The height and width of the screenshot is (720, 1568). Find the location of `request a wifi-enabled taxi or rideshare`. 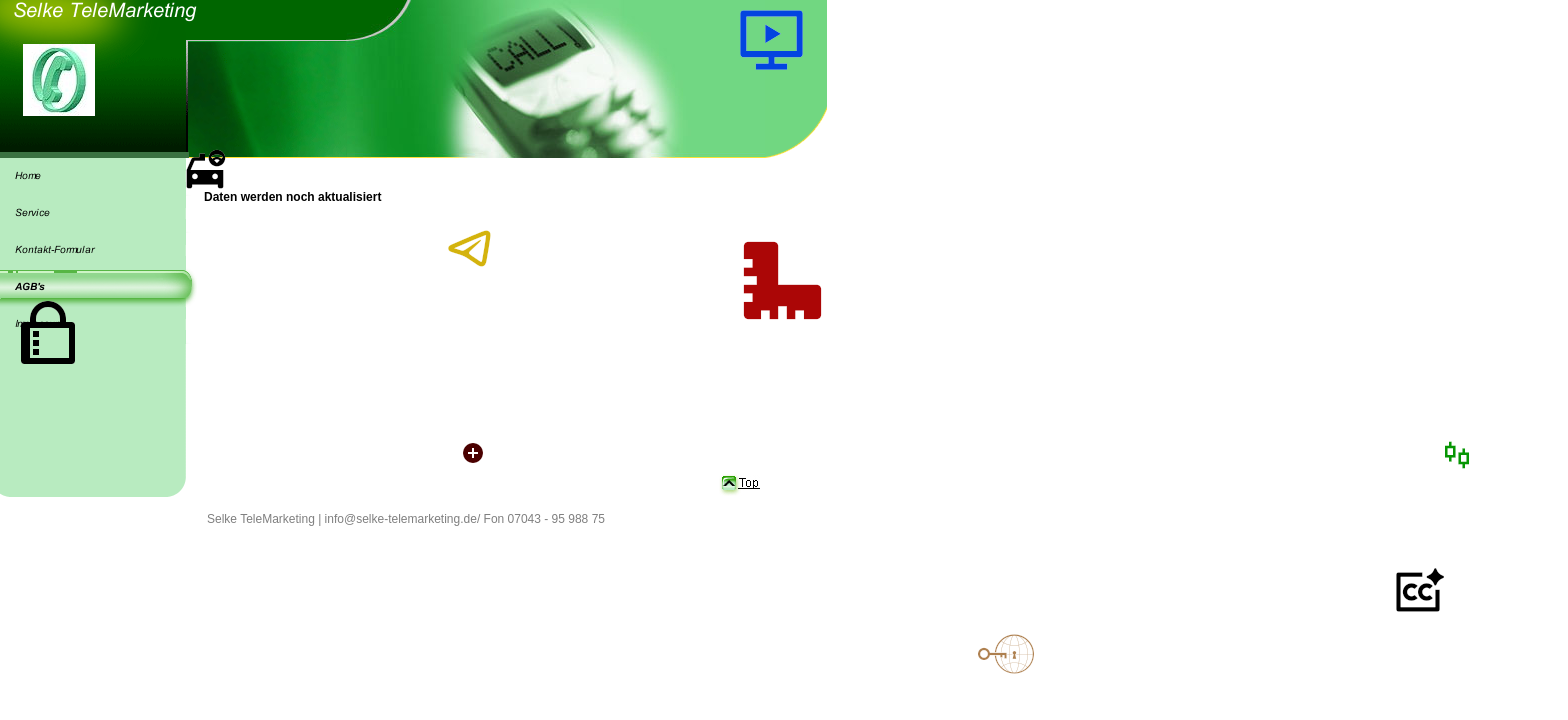

request a wifi-enabled taxi or rideshare is located at coordinates (205, 170).